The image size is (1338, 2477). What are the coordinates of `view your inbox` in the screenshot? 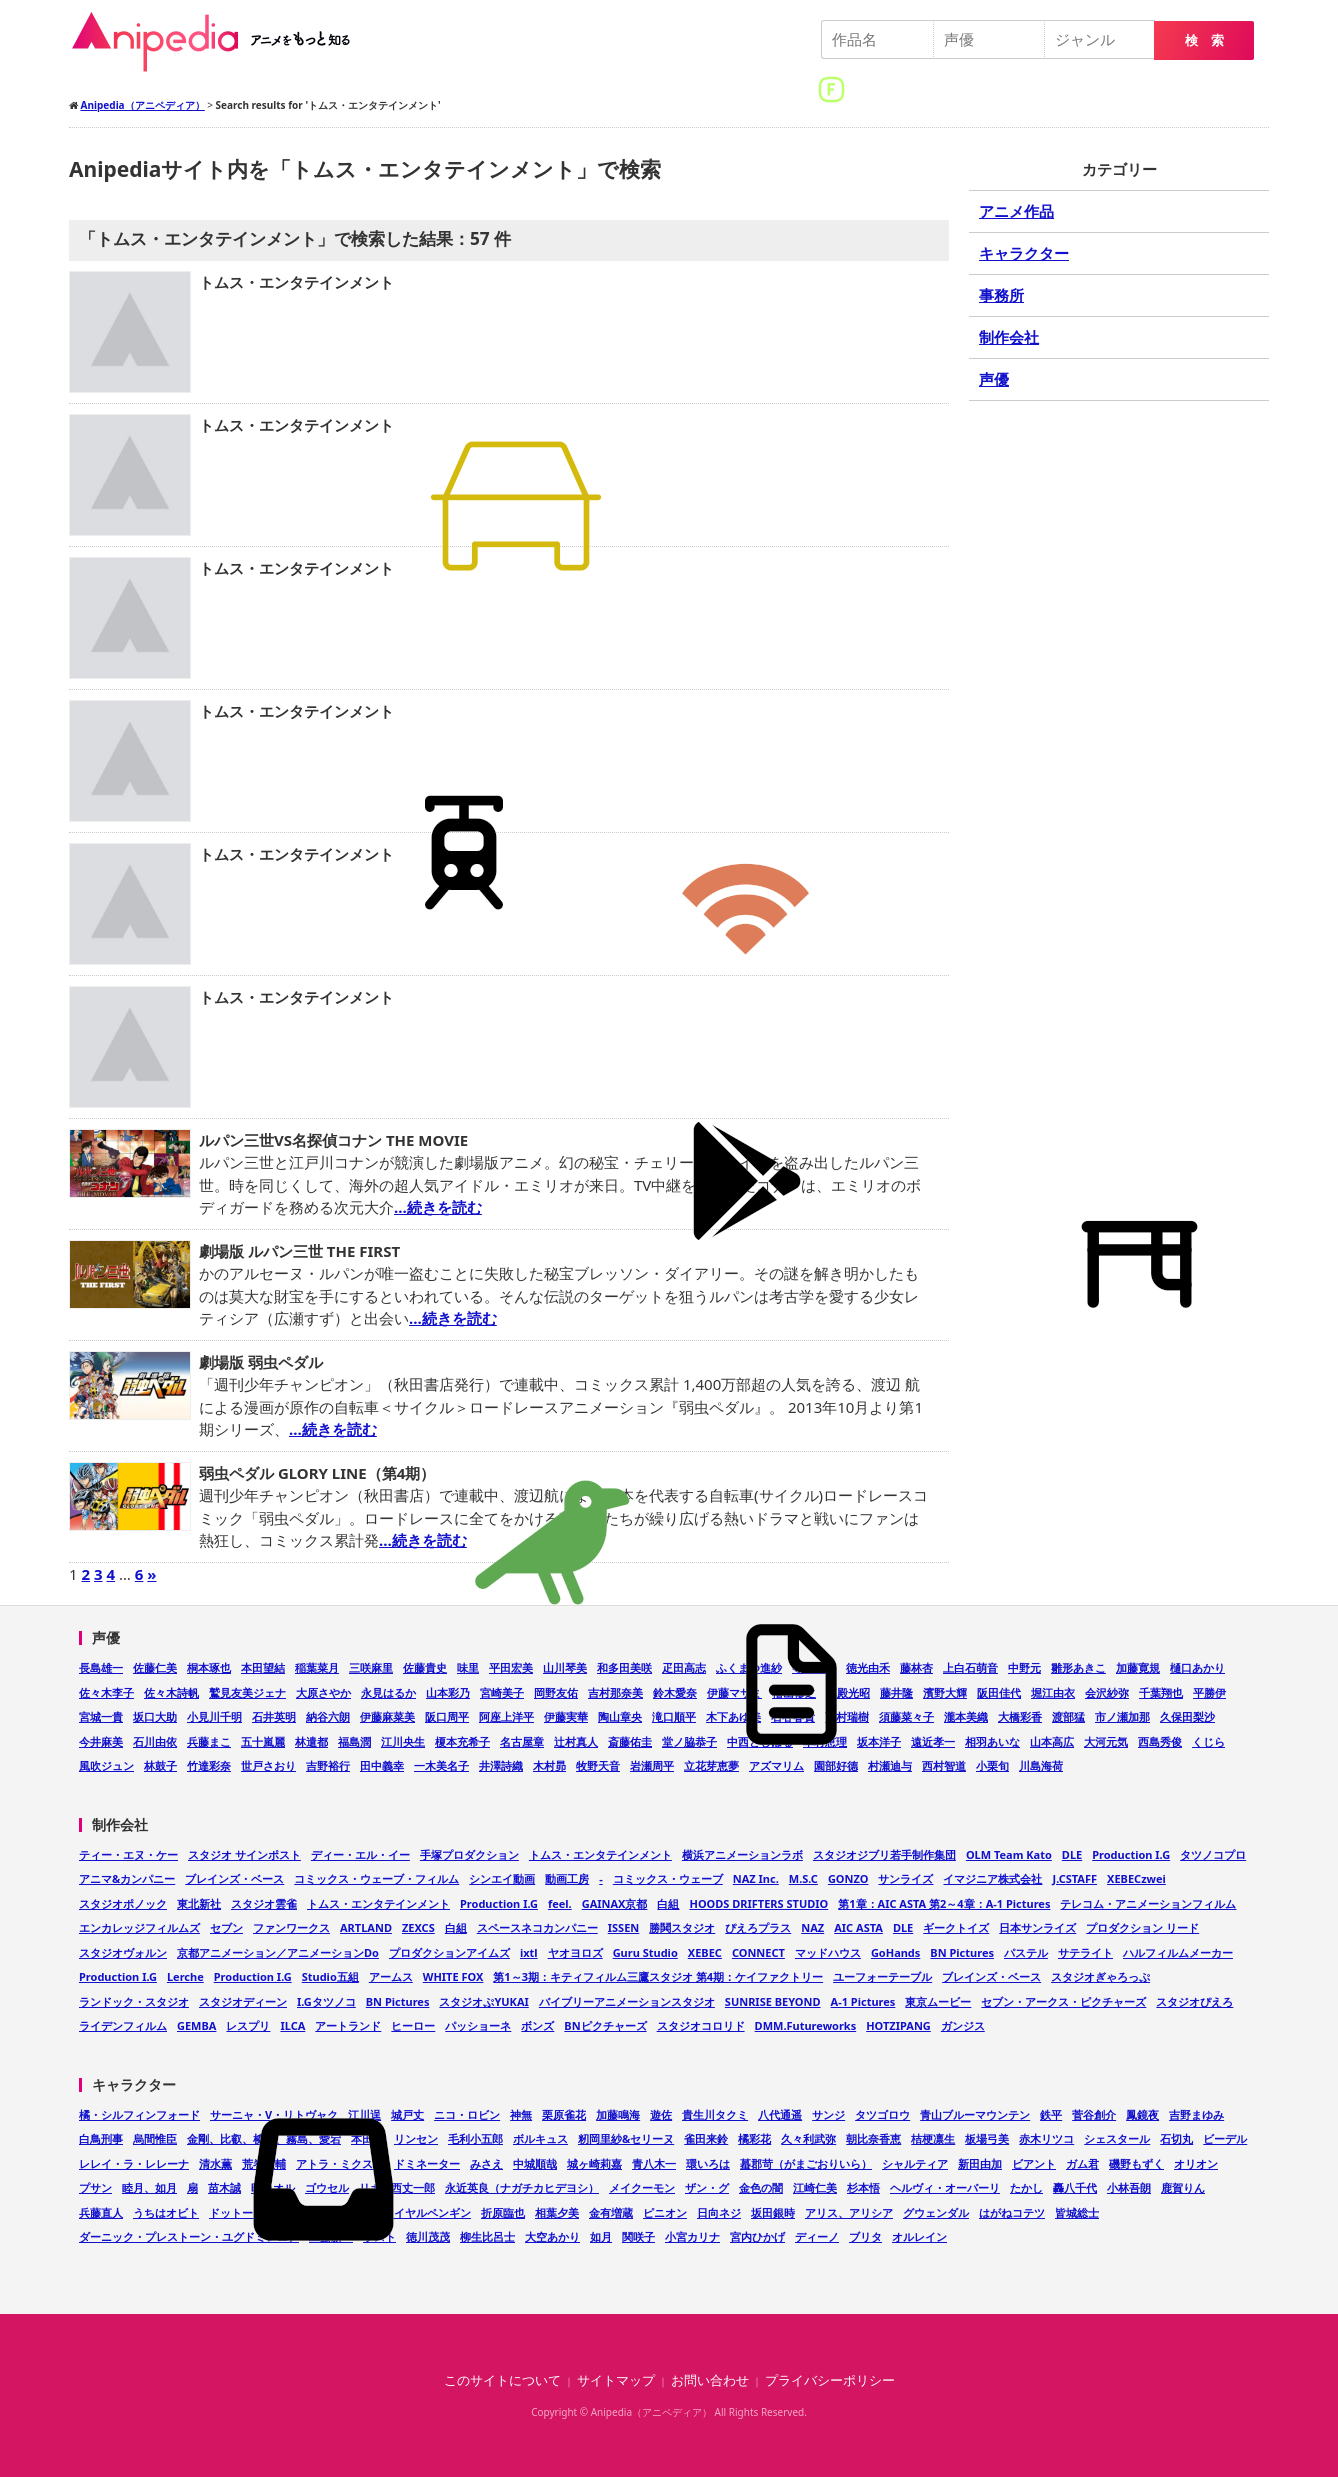 It's located at (323, 2179).